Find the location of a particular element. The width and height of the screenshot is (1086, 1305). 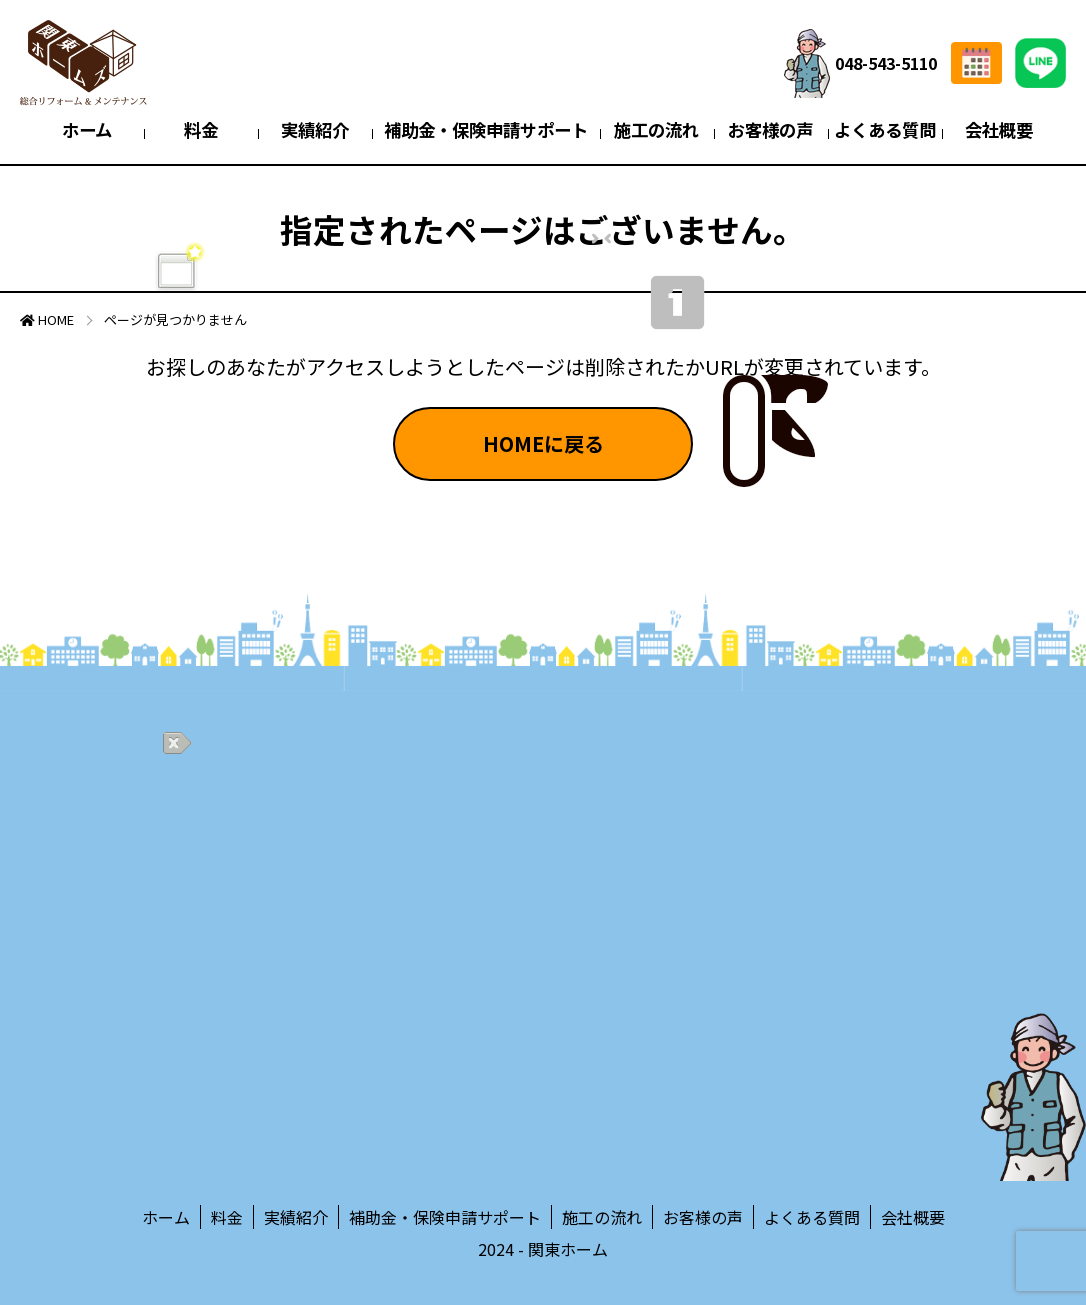

access system utilities and tools is located at coordinates (779, 431).